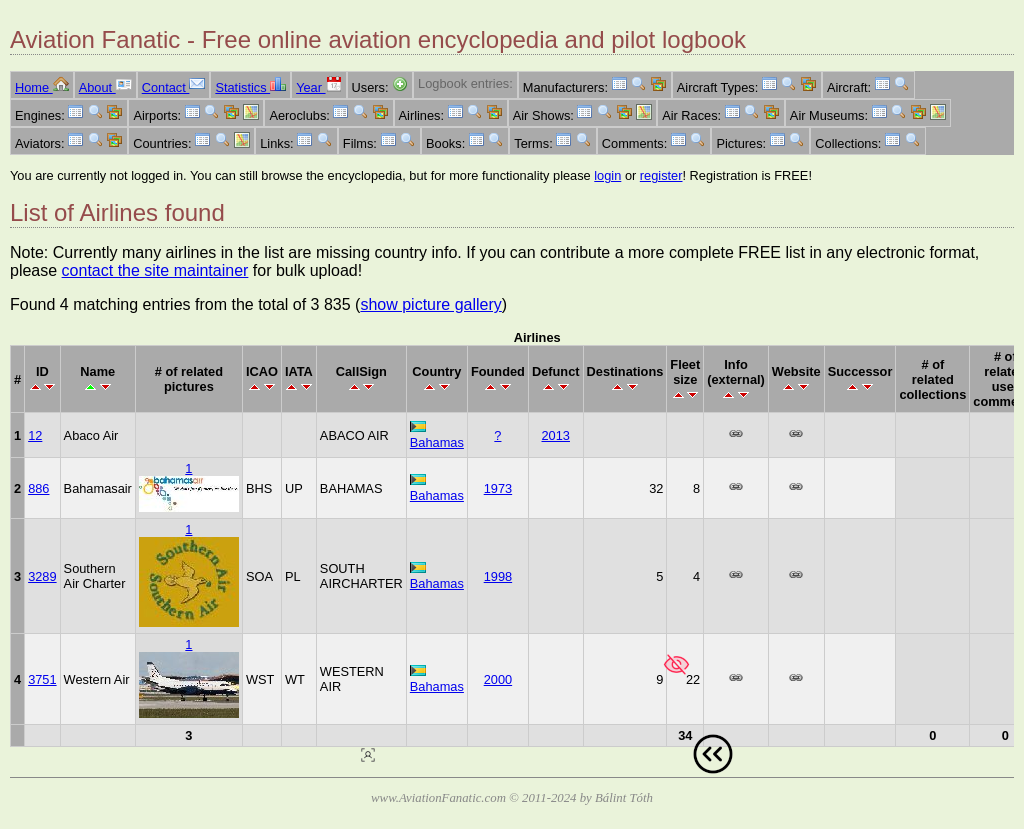 The width and height of the screenshot is (1024, 829). What do you see at coordinates (676, 664) in the screenshot?
I see `hide password or sensitive content` at bounding box center [676, 664].